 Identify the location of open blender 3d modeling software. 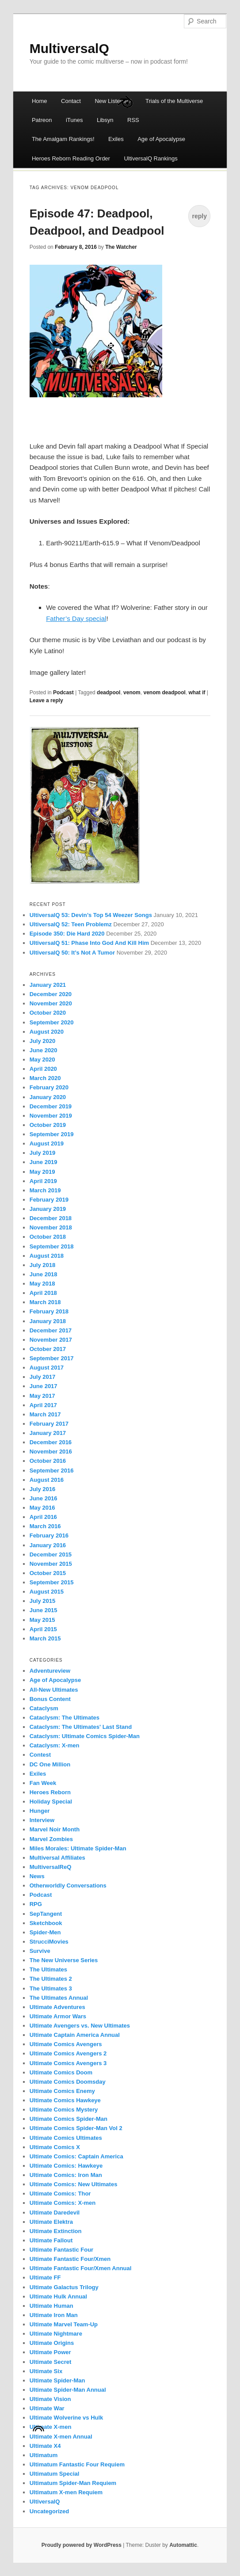
(125, 102).